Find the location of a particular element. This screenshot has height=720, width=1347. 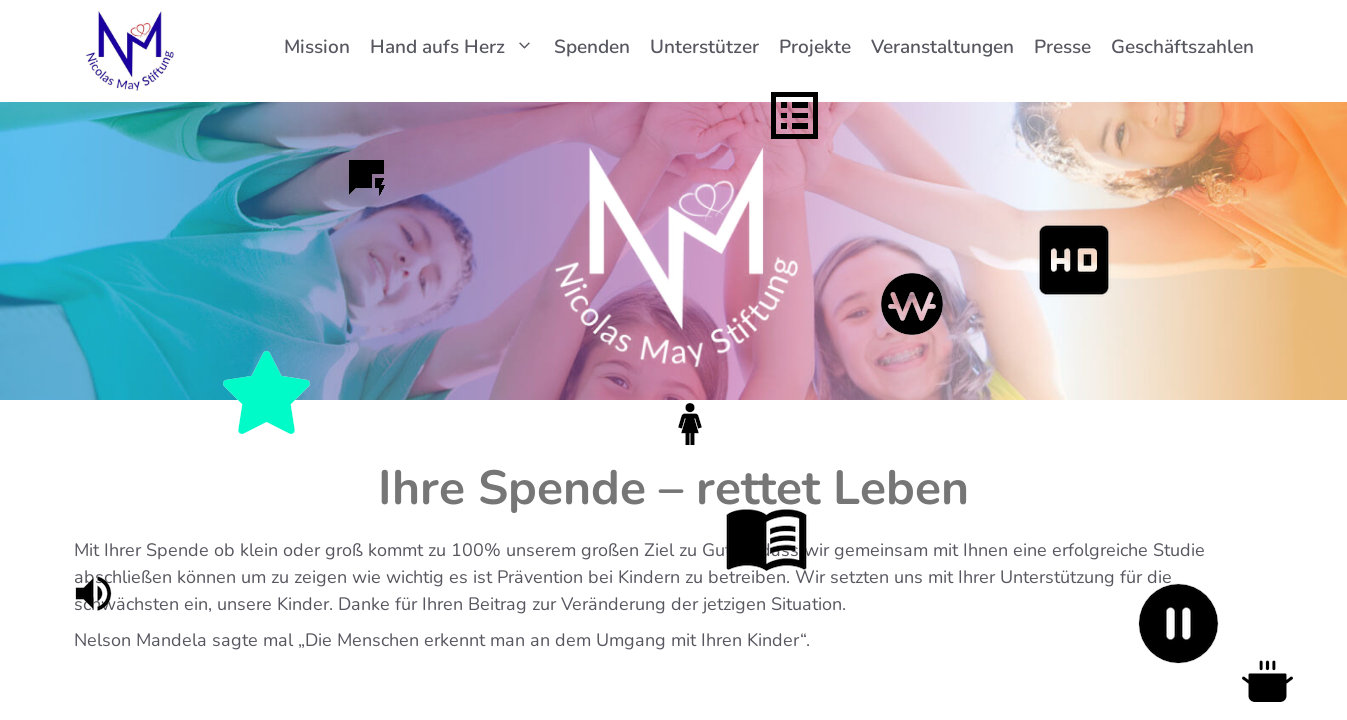

view a detailed list or checklist is located at coordinates (794, 115).